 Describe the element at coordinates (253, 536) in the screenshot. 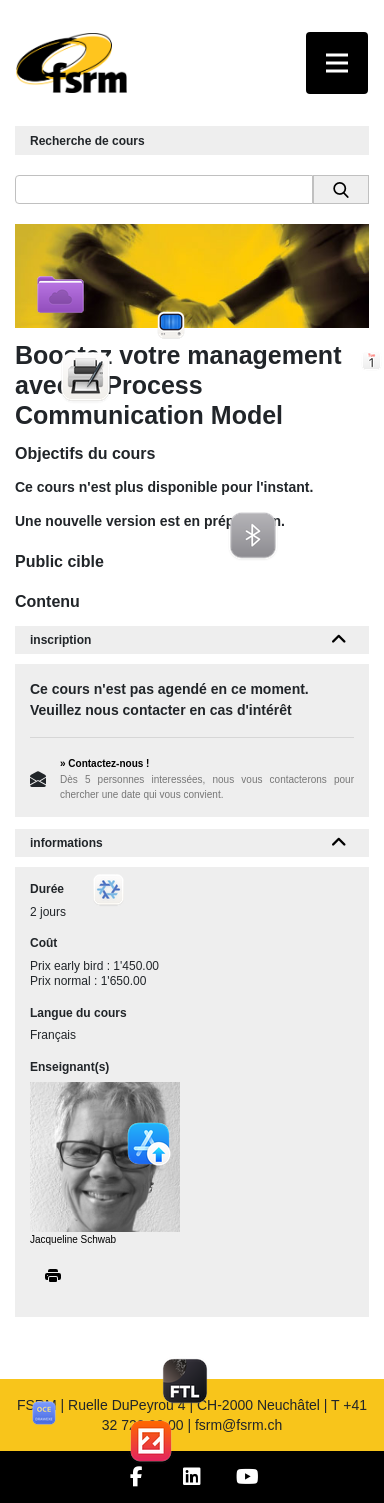

I see `bluetooth is currently disabled or inactive` at that location.